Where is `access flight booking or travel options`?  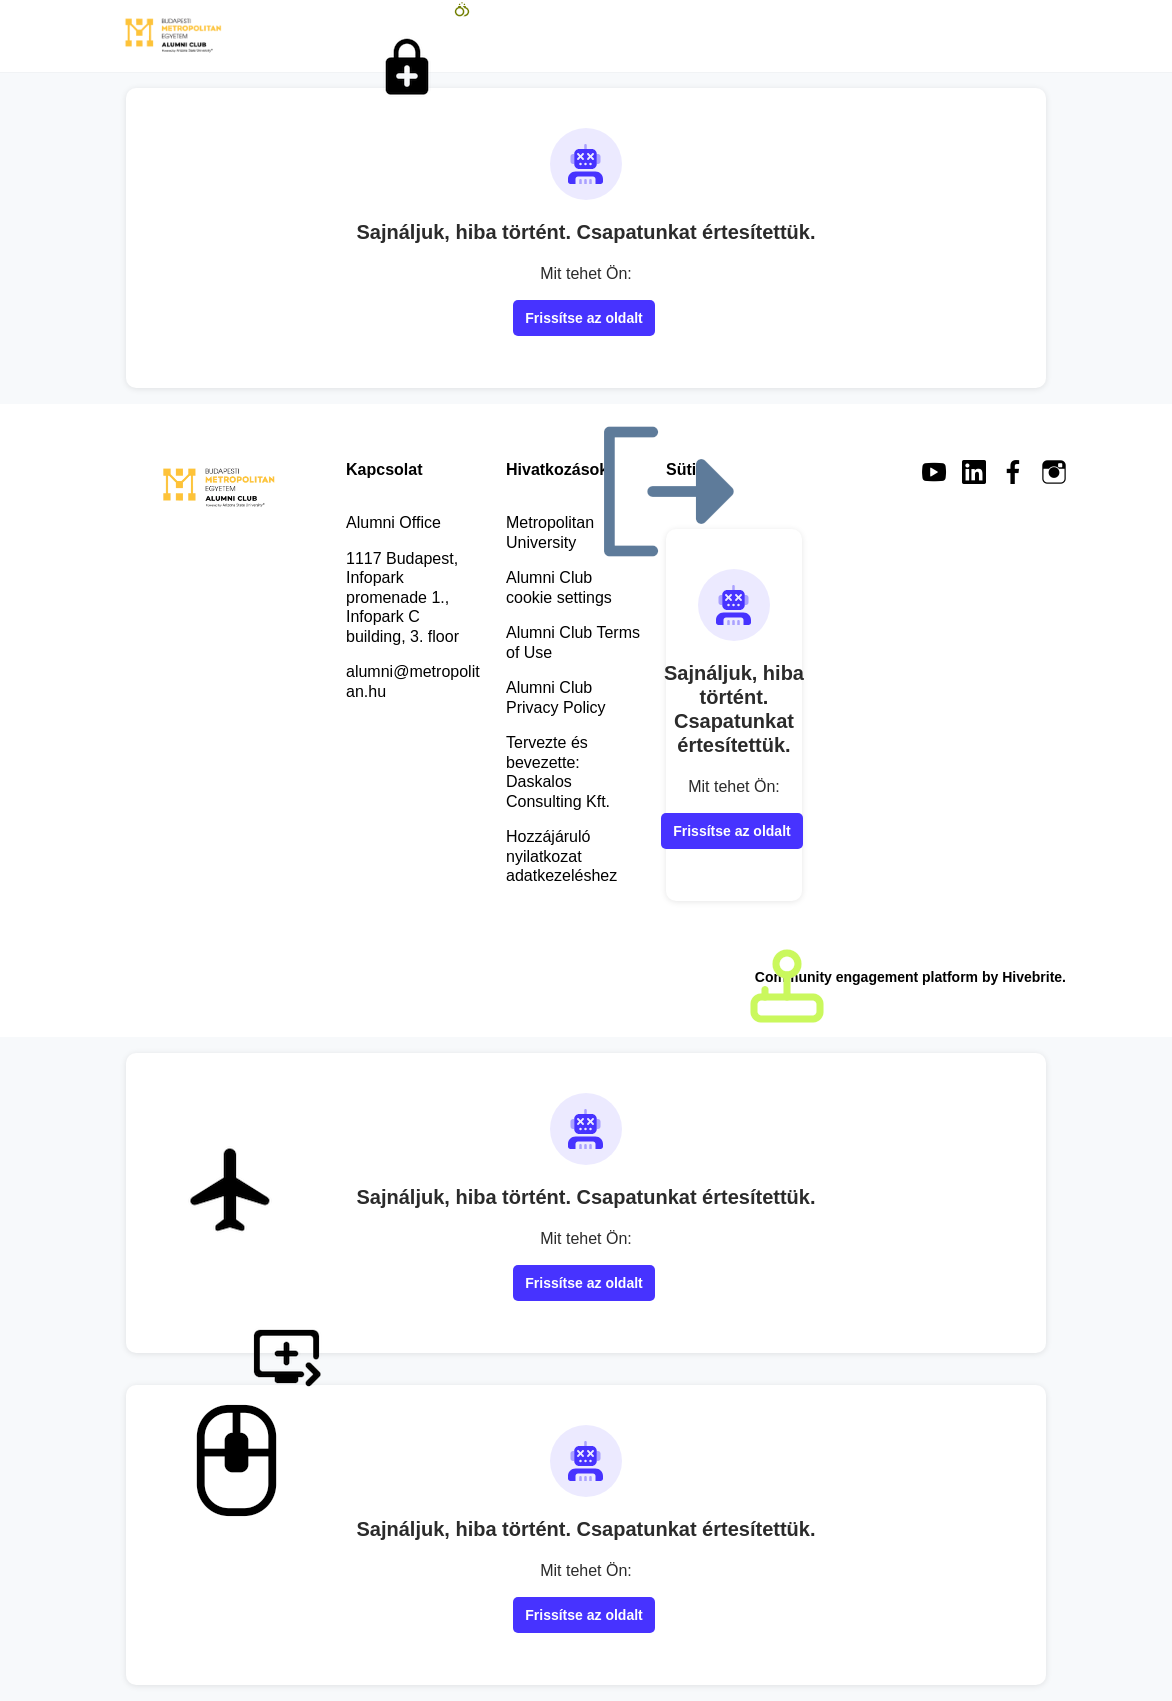 access flight booking or travel options is located at coordinates (232, 1190).